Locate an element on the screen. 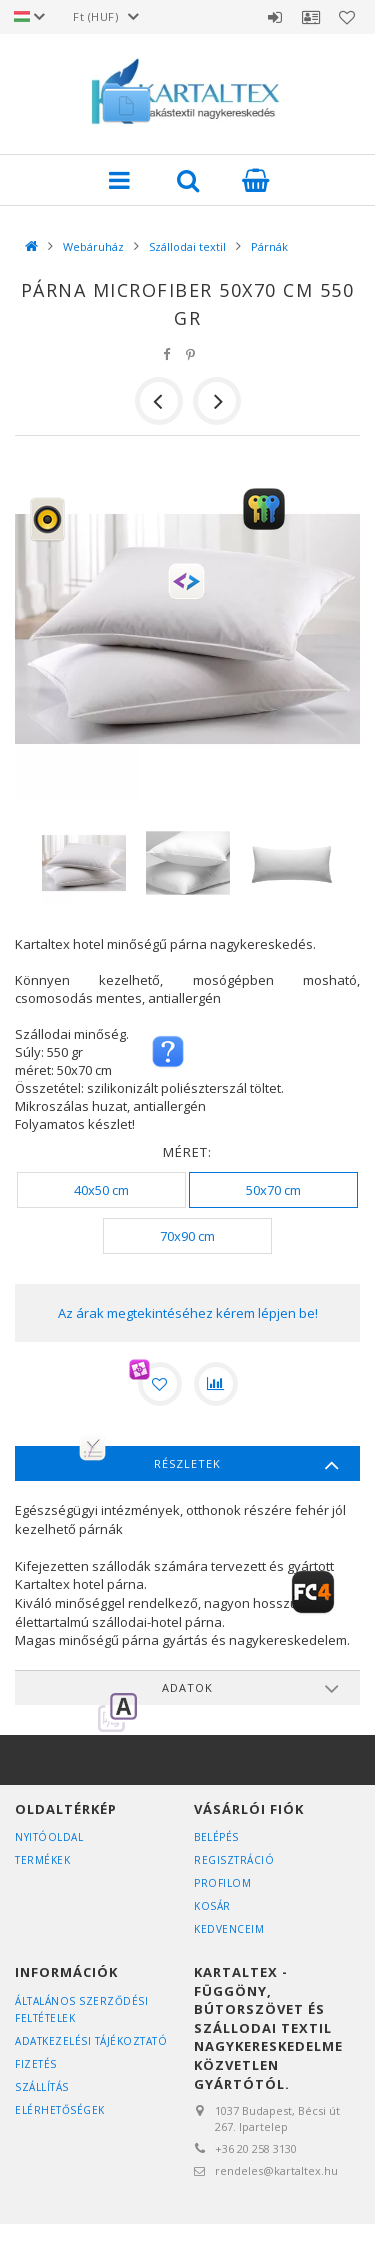 The height and width of the screenshot is (2244, 375). open khronos time tracking app is located at coordinates (92, 1447).